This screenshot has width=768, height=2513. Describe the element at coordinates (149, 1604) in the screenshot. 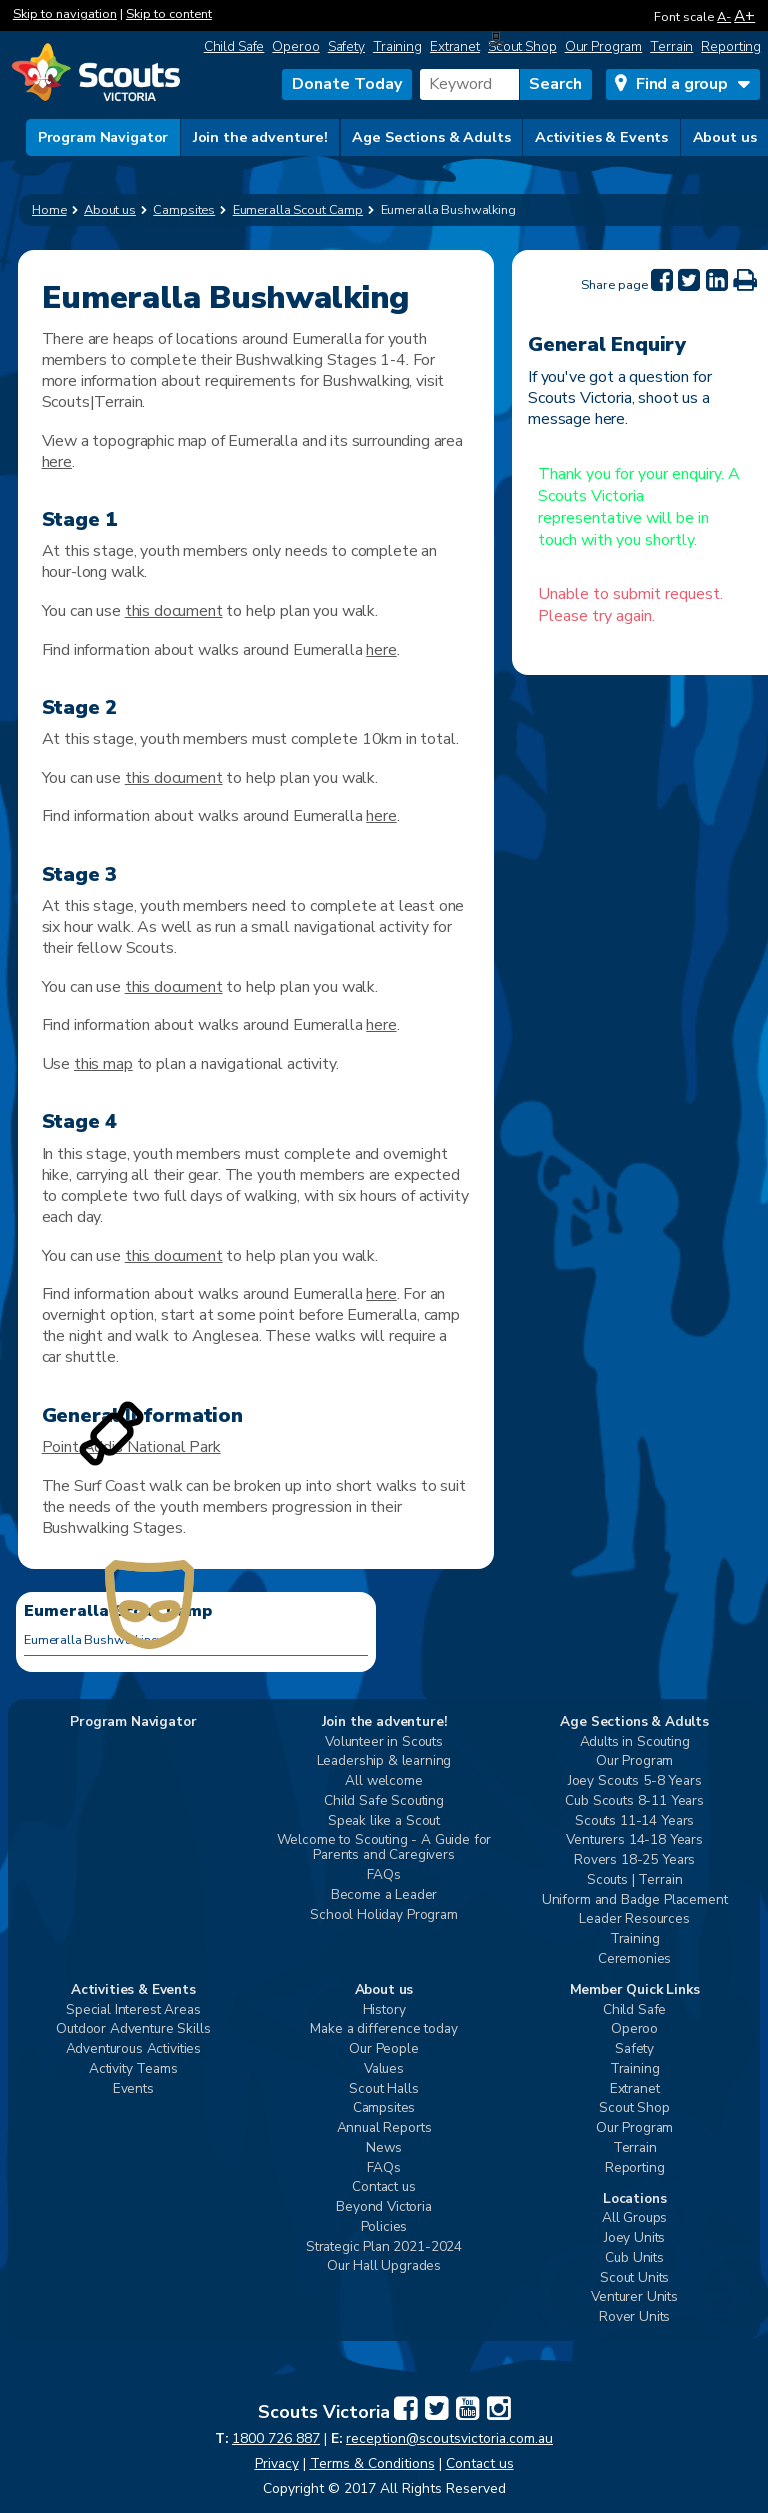

I see `open the Grindr app` at that location.